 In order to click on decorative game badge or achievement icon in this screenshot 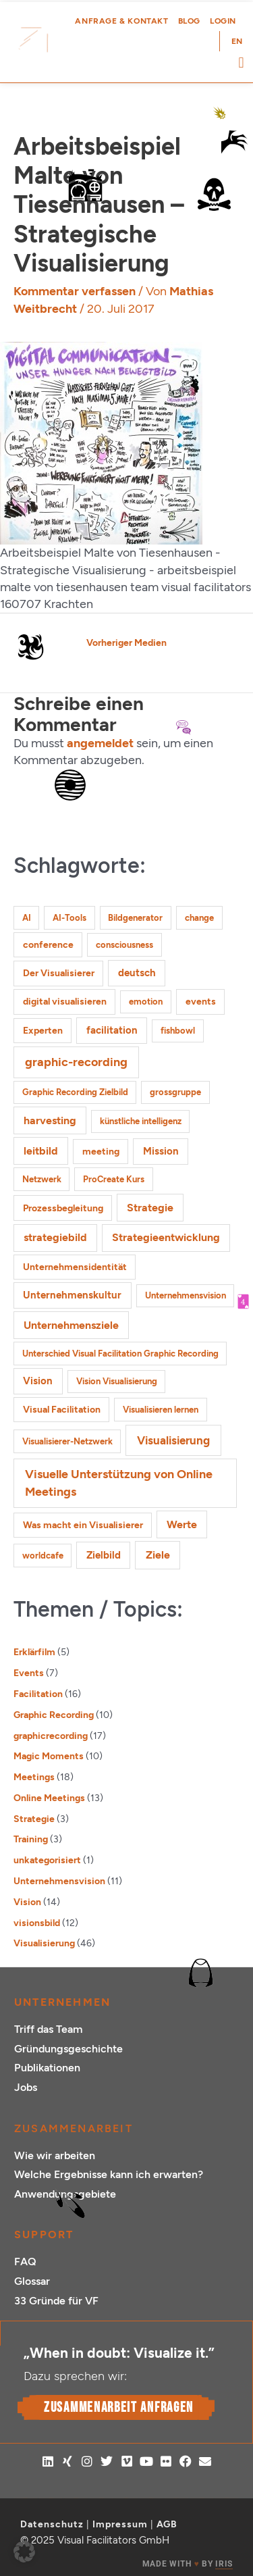, I will do `click(70, 785)`.